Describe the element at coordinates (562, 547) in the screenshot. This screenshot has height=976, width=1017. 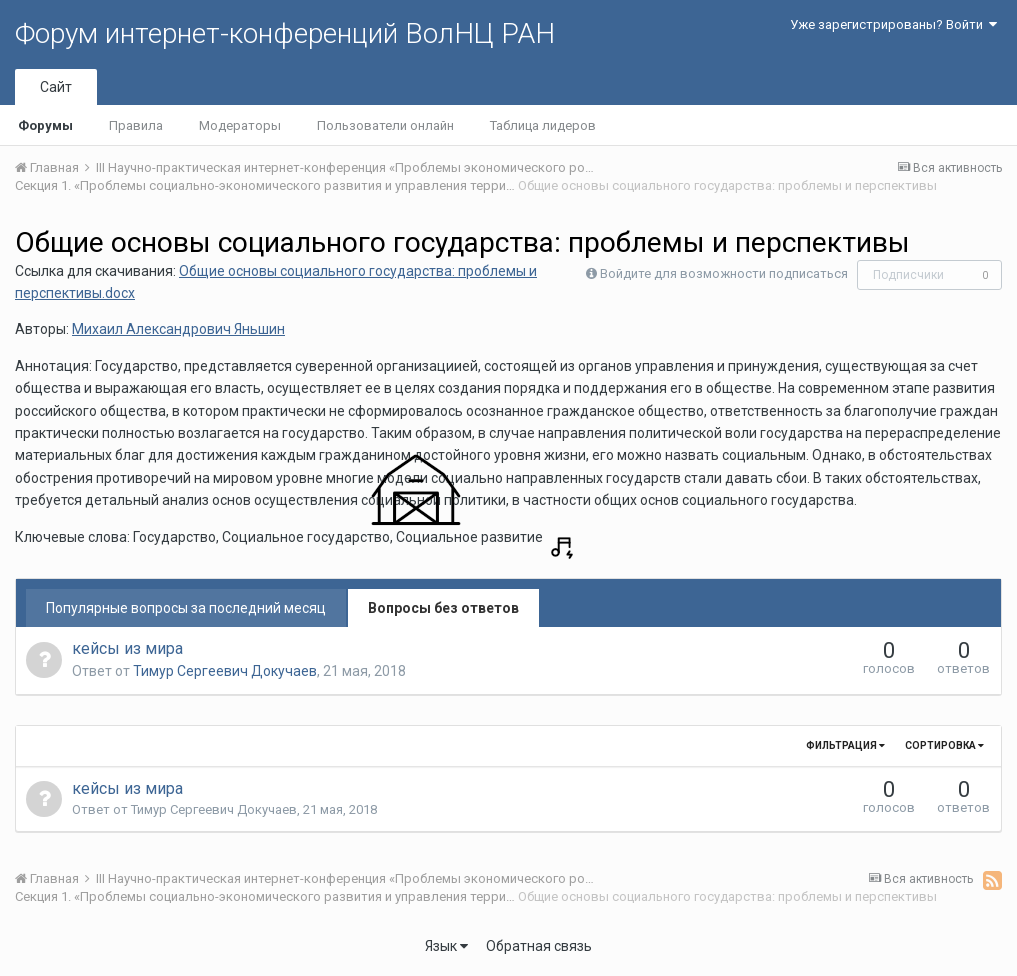
I see `quick download or flash access to music` at that location.